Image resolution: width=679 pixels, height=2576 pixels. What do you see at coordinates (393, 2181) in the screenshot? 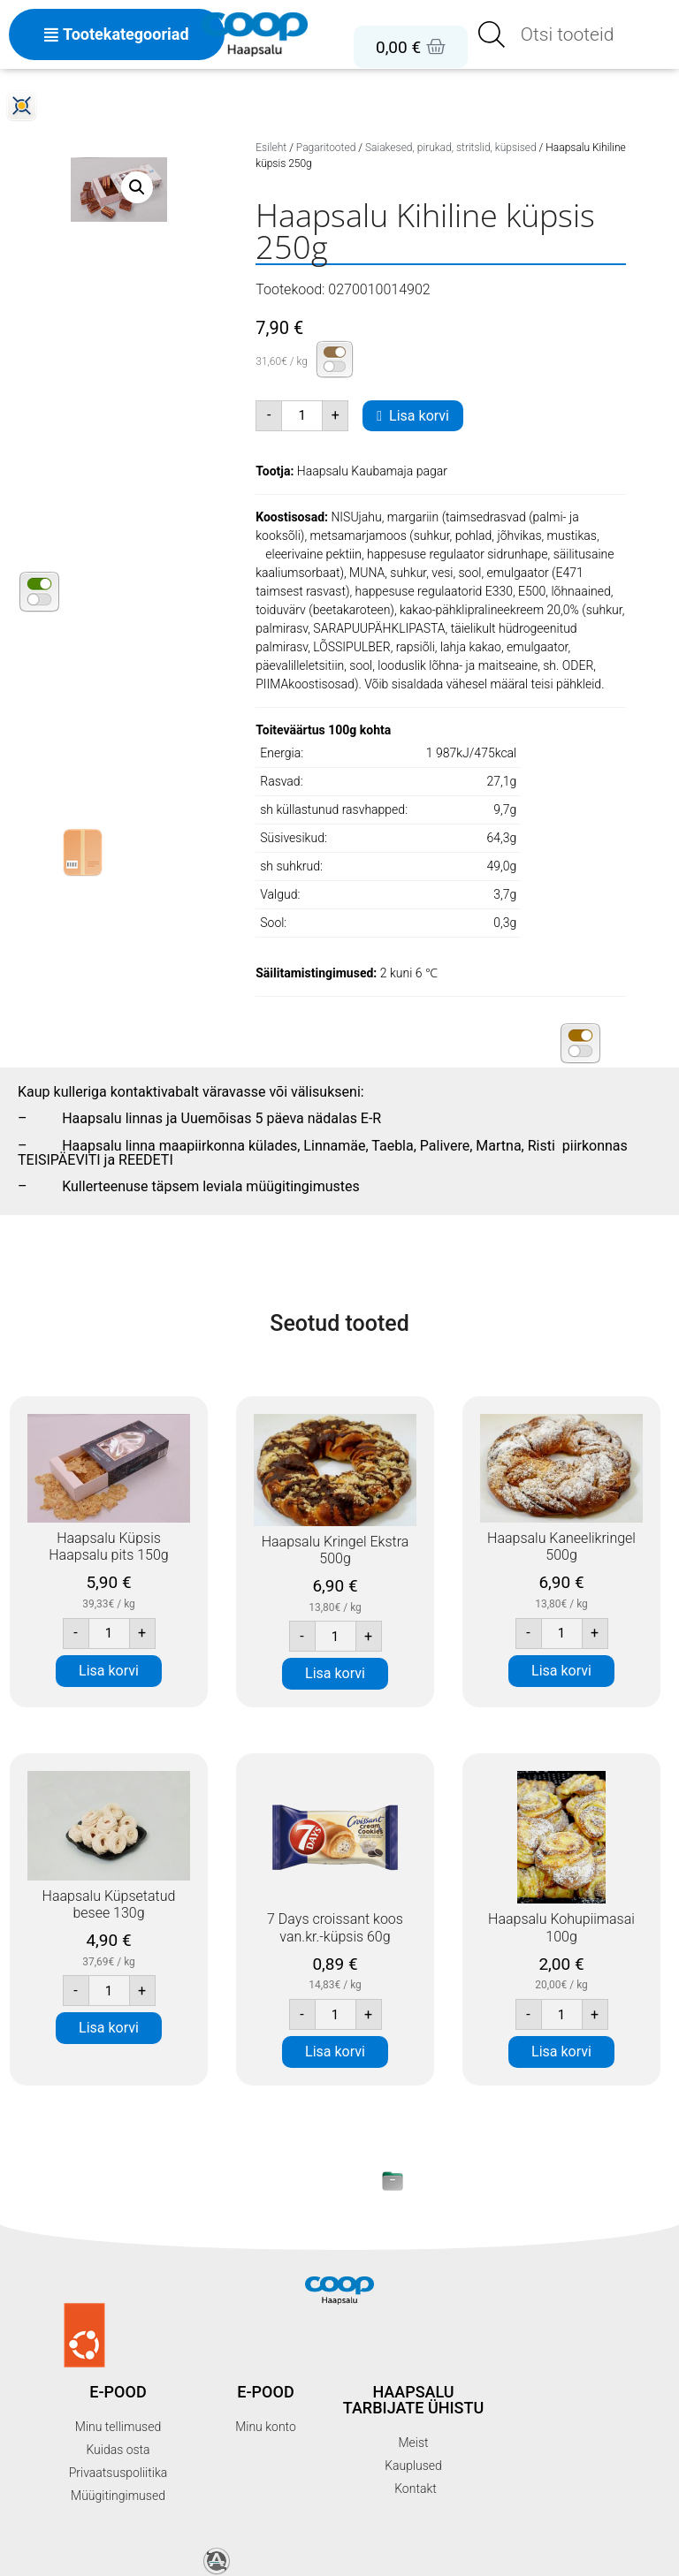
I see `open the file manager` at bounding box center [393, 2181].